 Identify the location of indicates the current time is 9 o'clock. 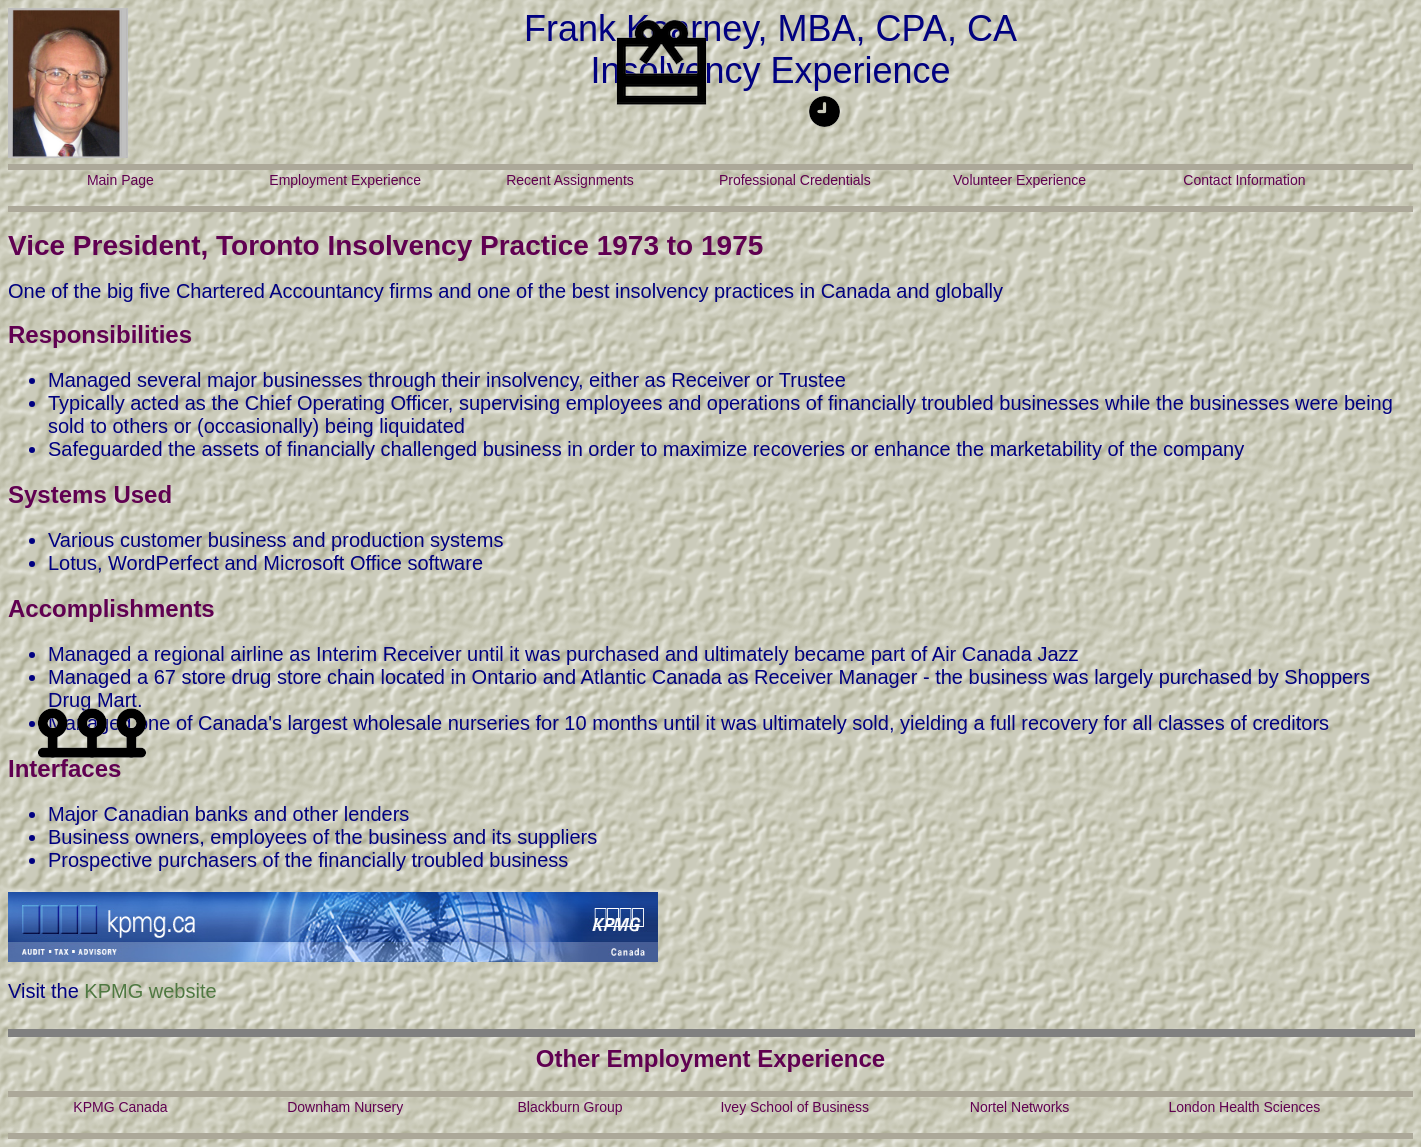
(824, 111).